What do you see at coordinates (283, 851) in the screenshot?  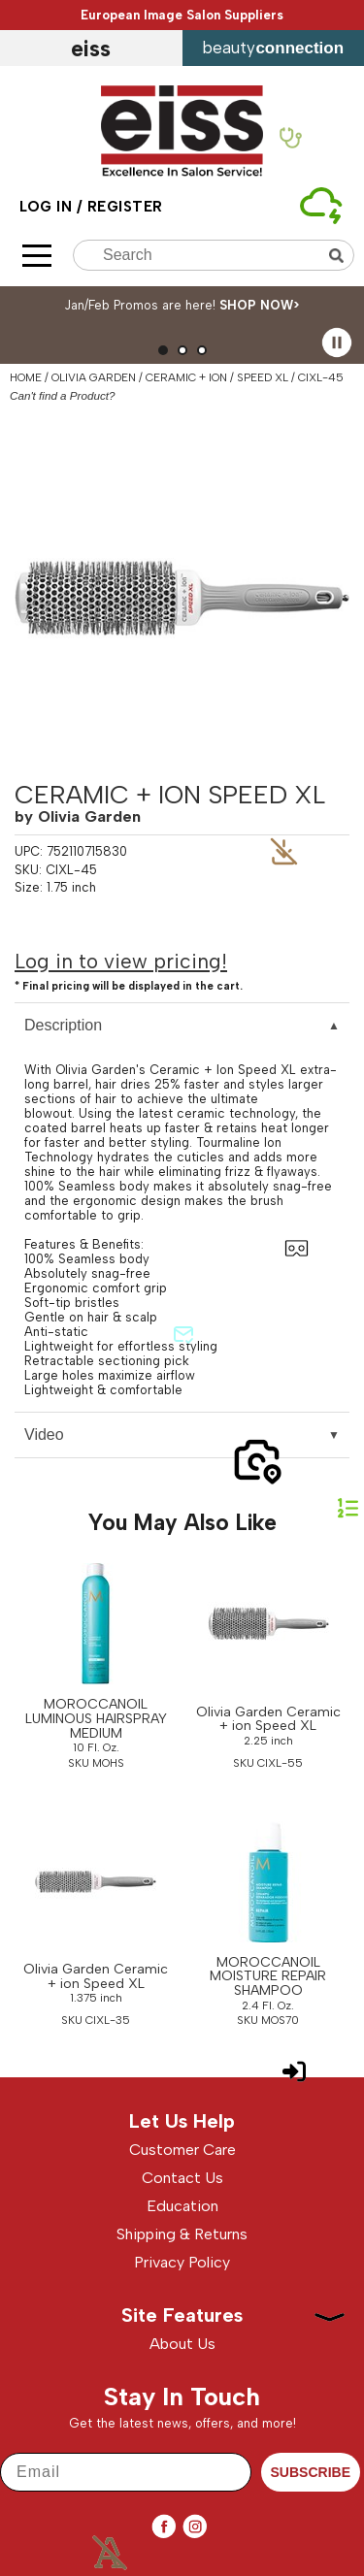 I see `download unavailable or disabled` at bounding box center [283, 851].